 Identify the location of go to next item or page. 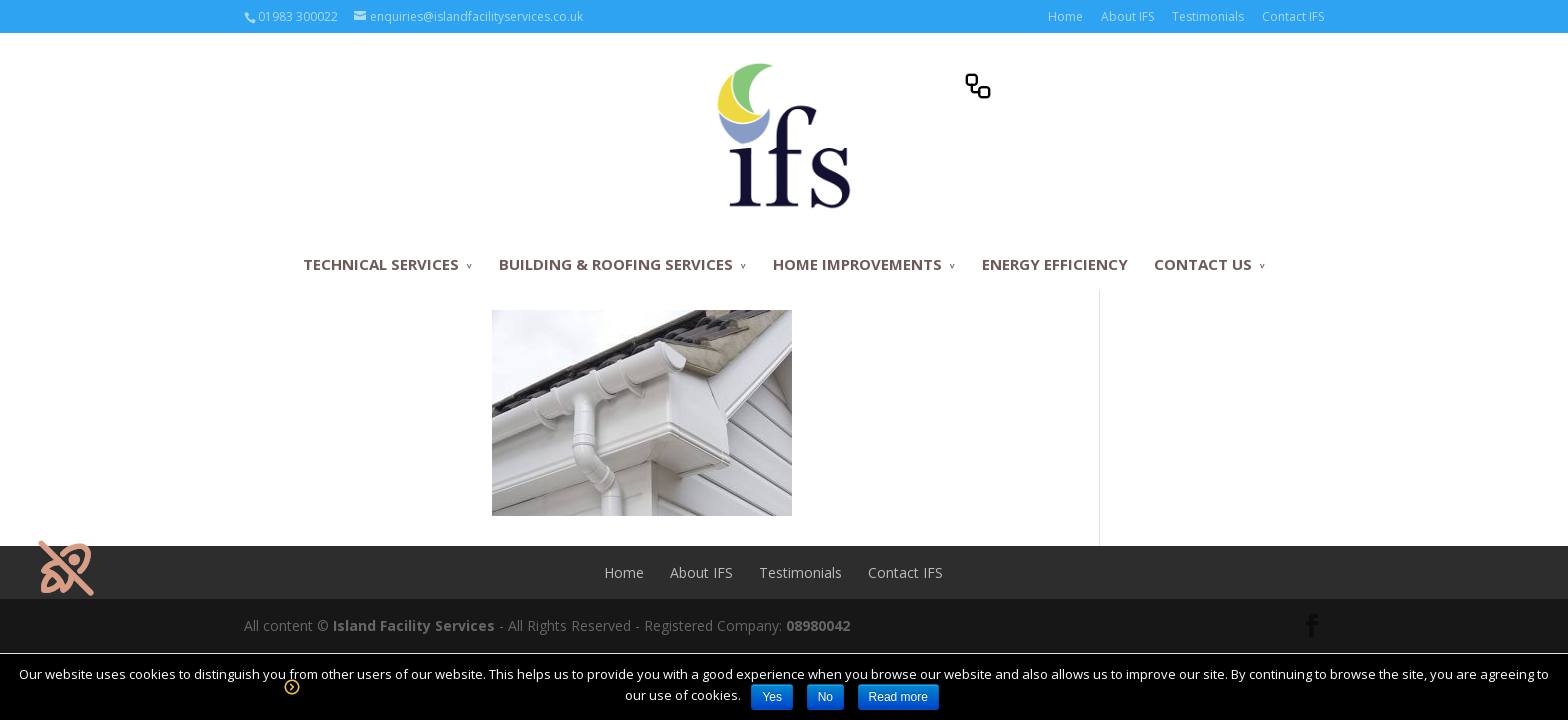
(292, 687).